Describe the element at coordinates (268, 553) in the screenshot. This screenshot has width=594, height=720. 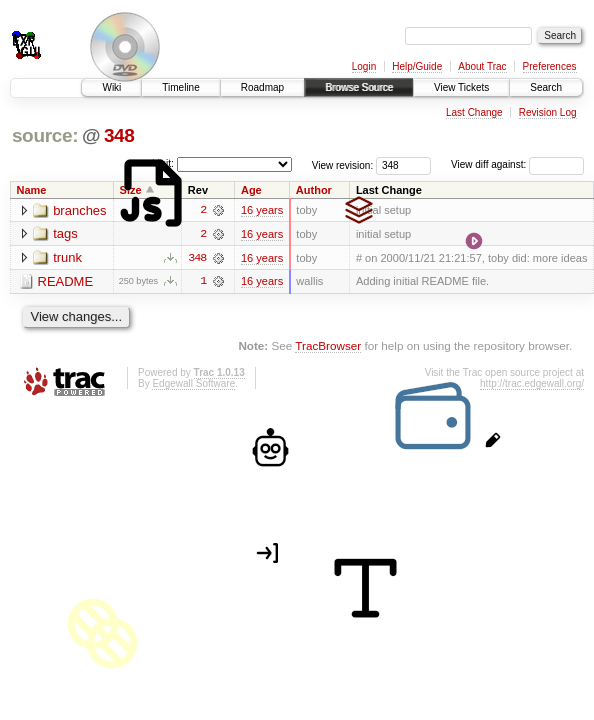
I see `log in to your account` at that location.